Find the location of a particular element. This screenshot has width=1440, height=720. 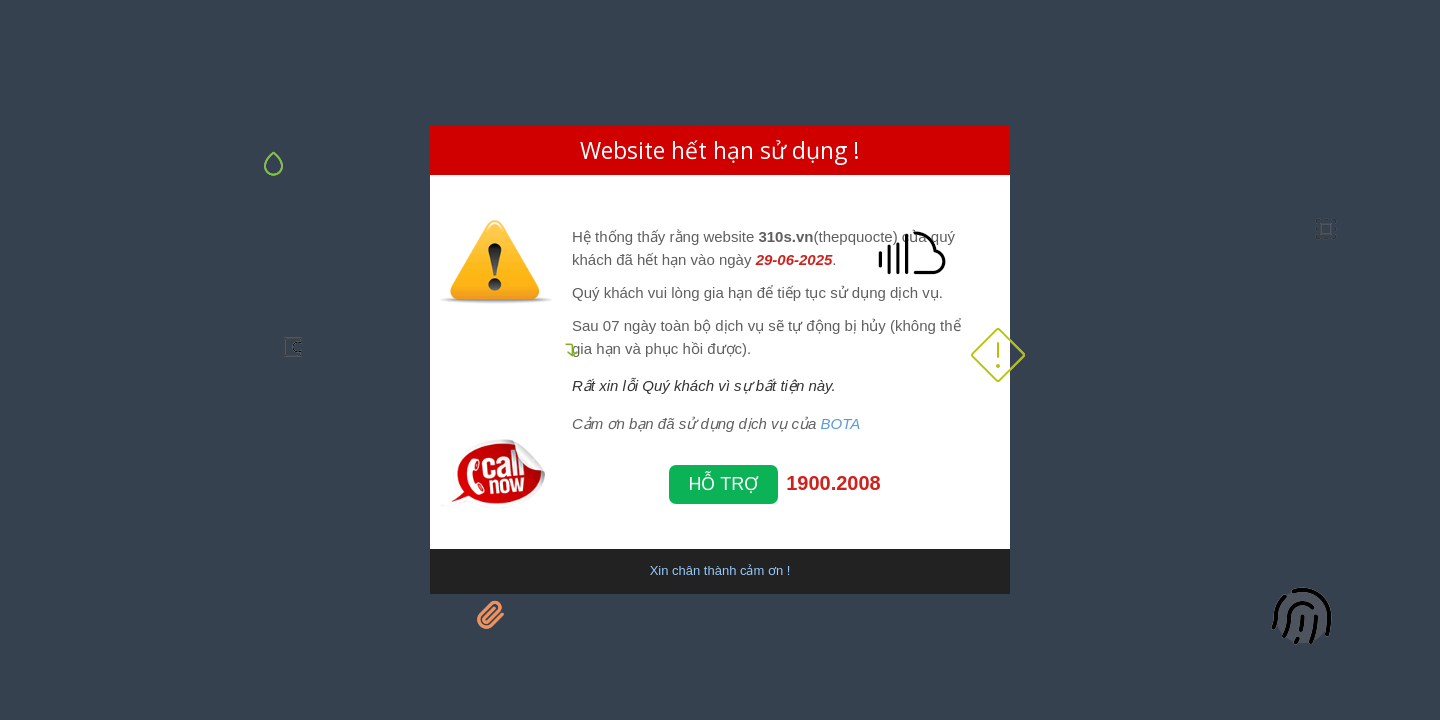

open SoundCloud app is located at coordinates (911, 255).